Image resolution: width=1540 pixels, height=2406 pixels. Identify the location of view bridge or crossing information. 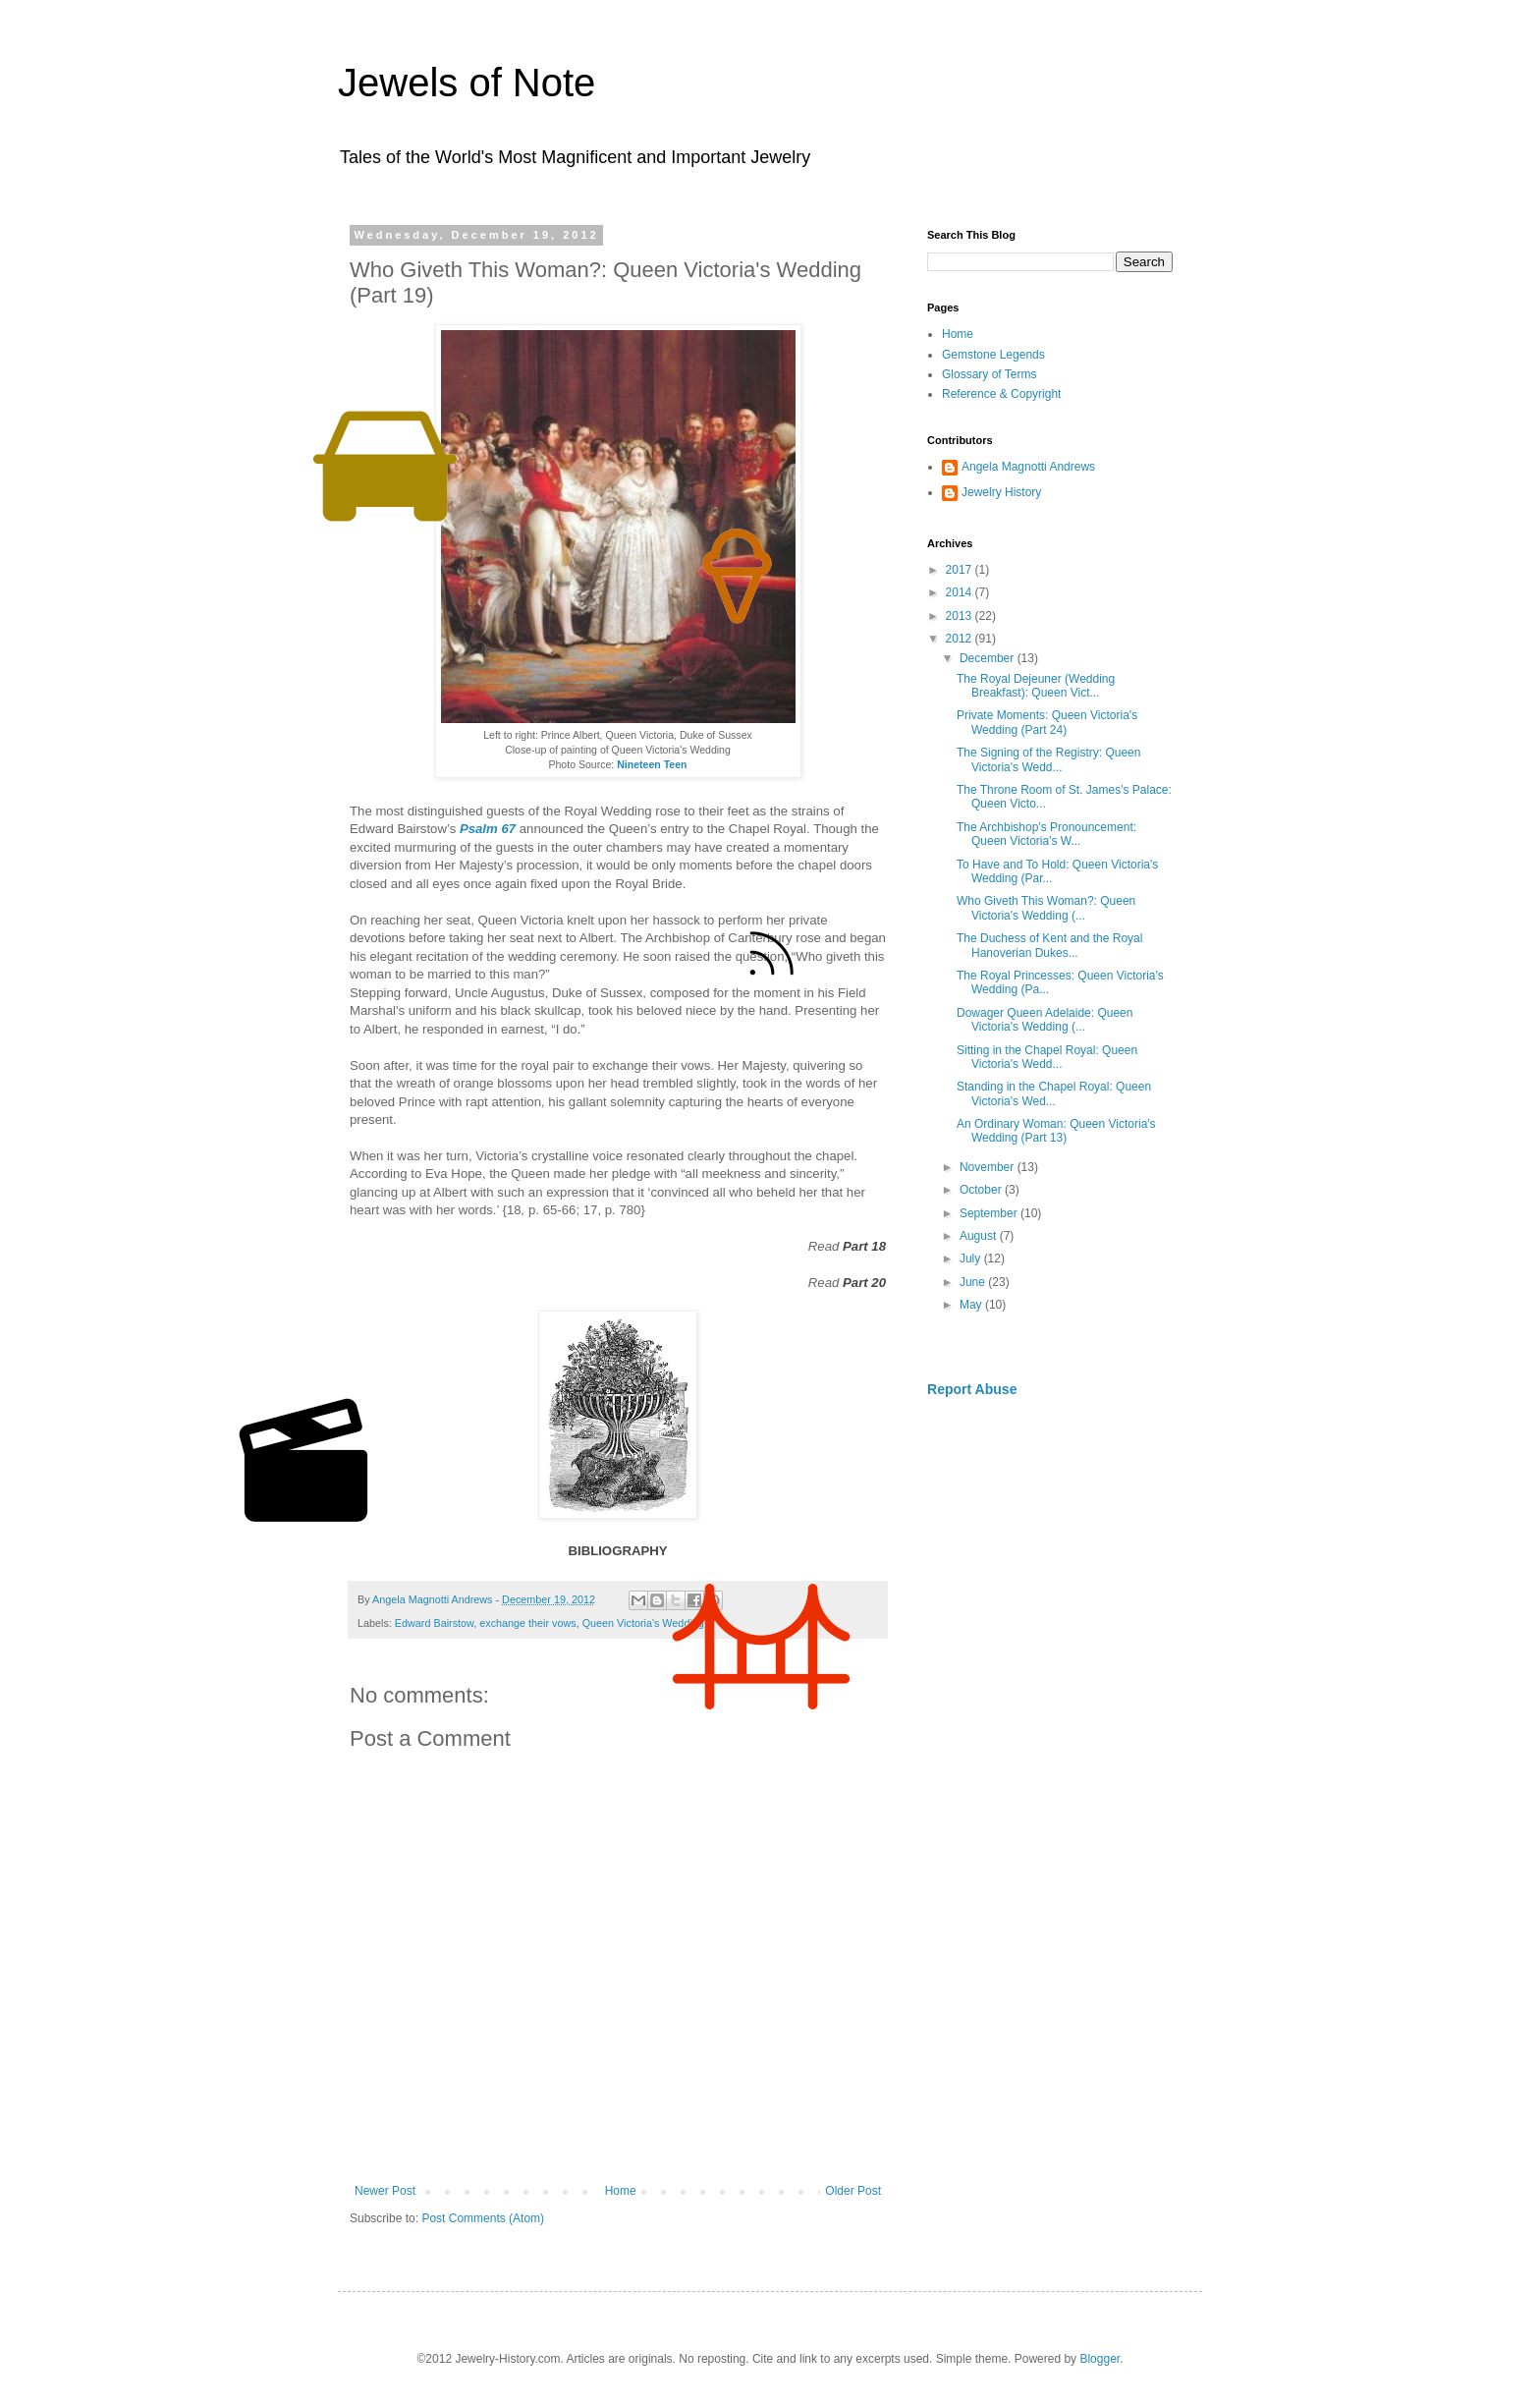
(761, 1647).